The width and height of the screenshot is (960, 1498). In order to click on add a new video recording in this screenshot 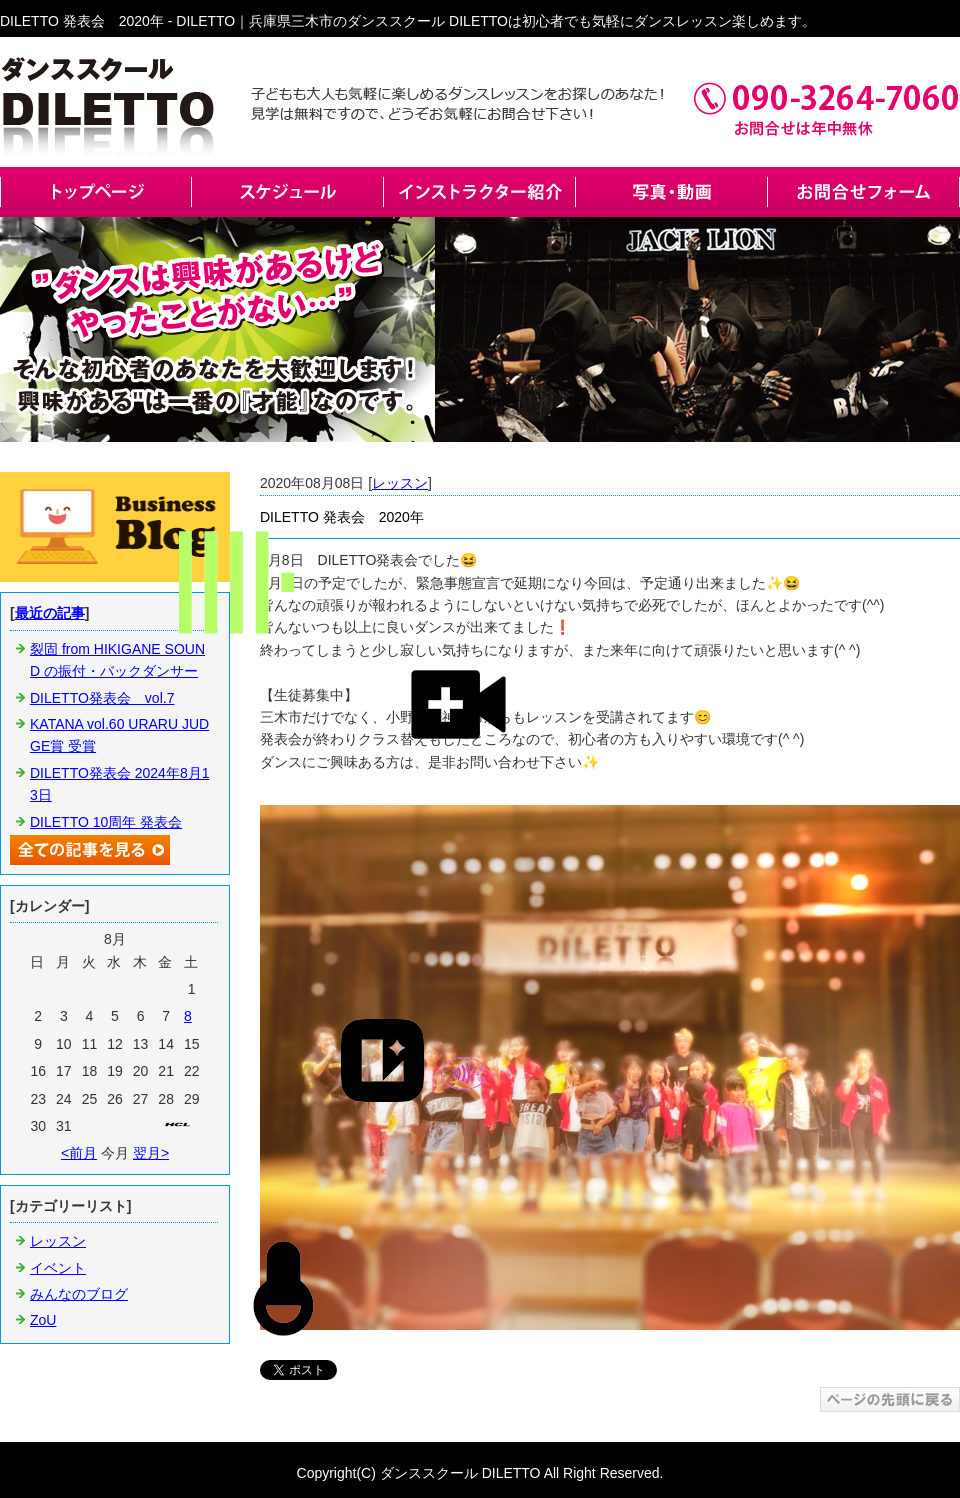, I will do `click(458, 704)`.